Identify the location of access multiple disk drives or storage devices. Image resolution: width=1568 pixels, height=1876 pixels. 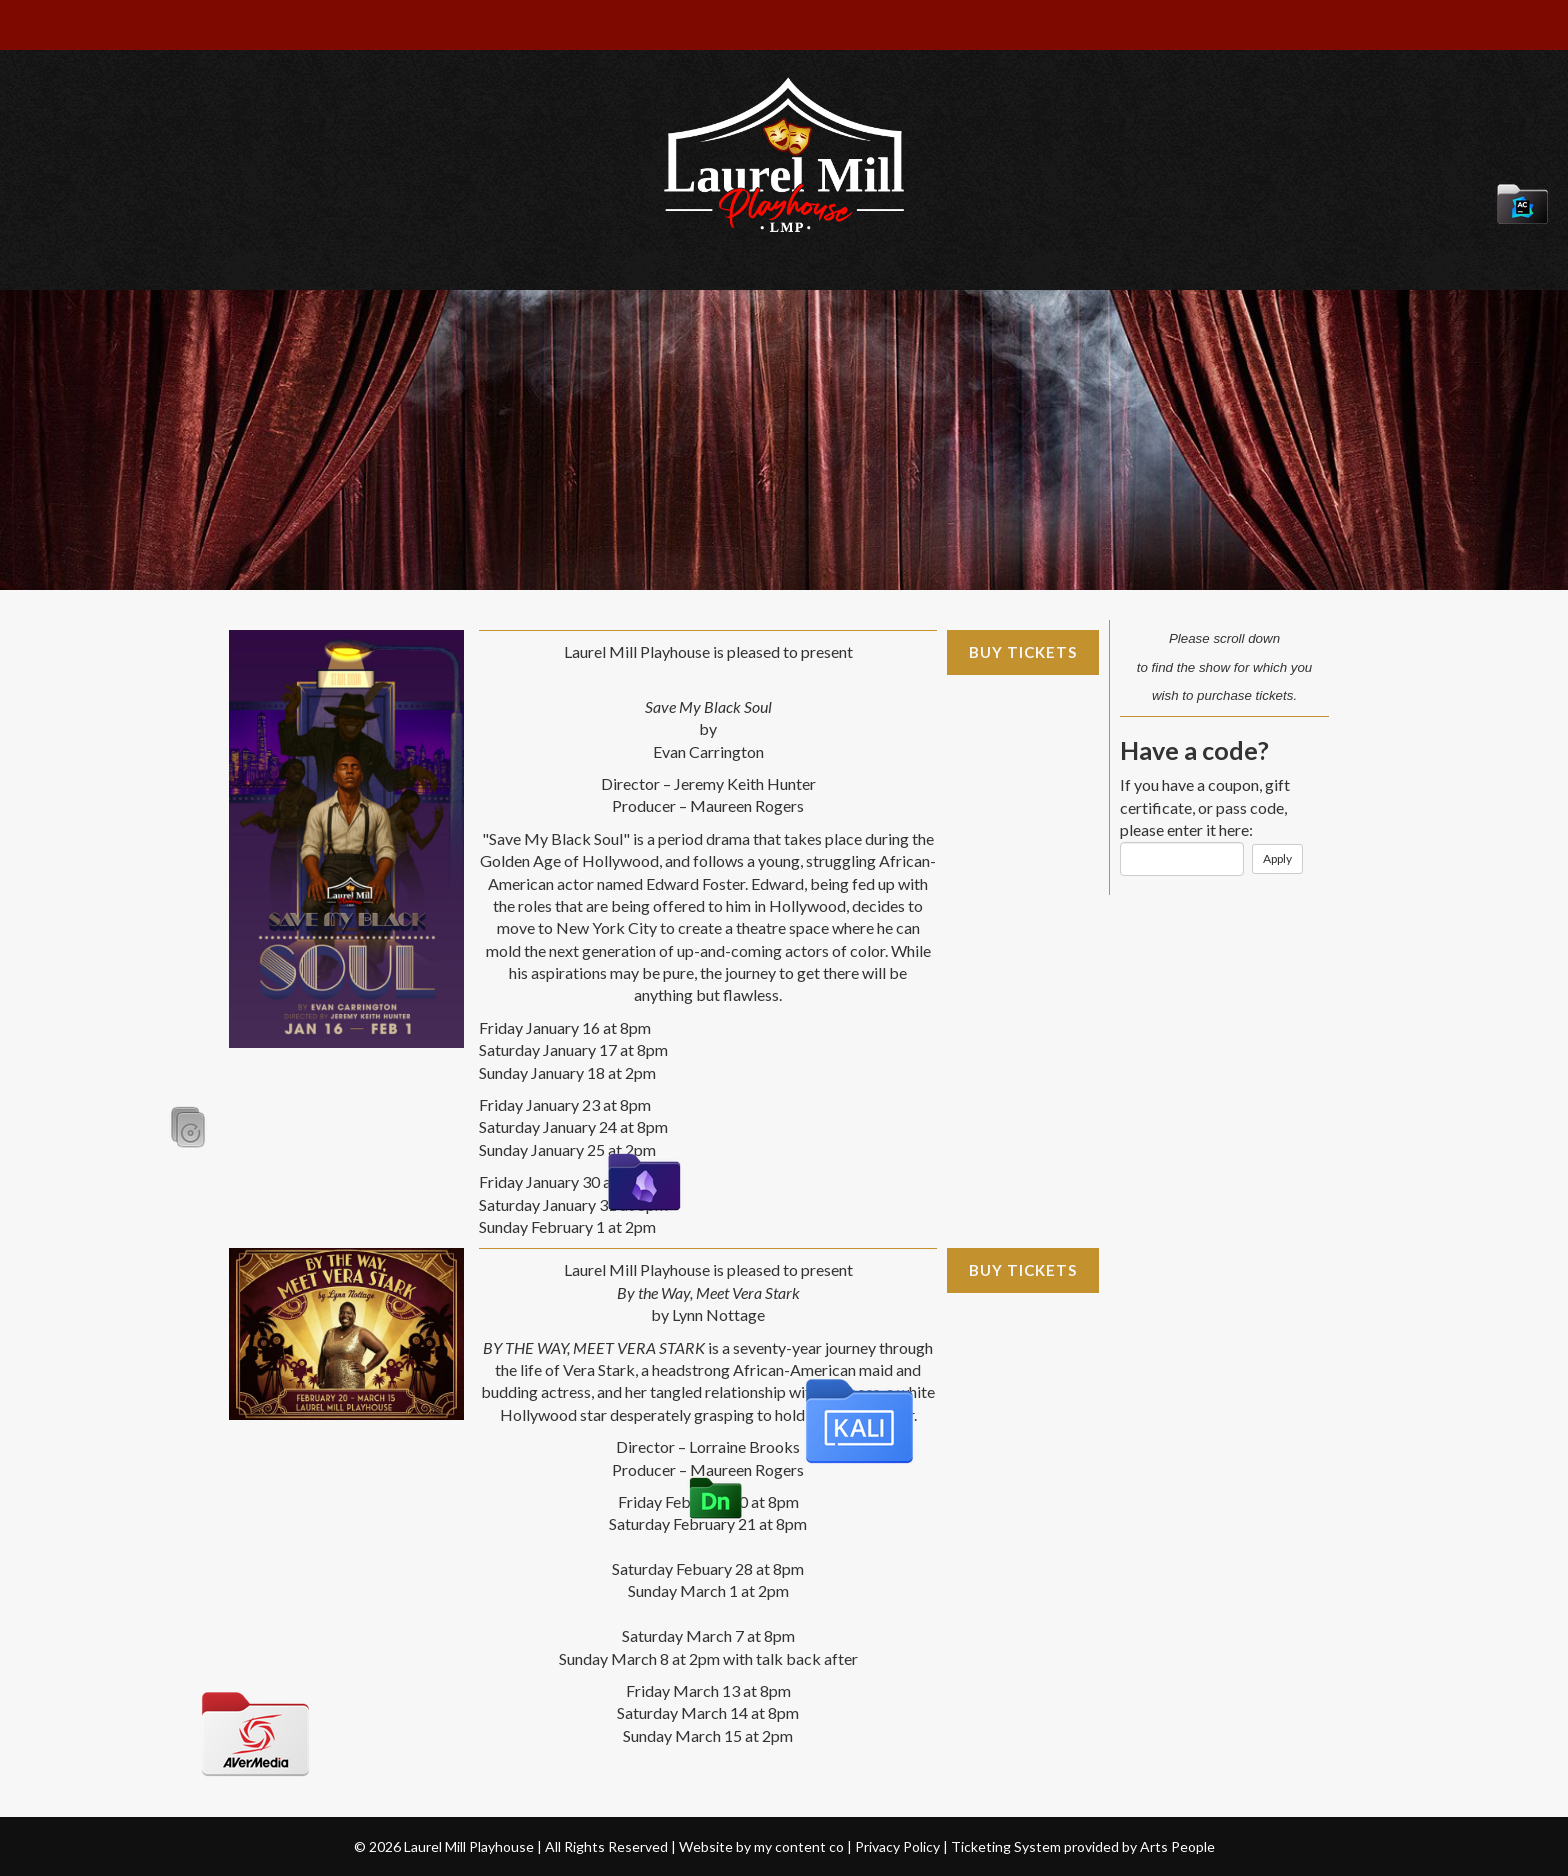
(188, 1127).